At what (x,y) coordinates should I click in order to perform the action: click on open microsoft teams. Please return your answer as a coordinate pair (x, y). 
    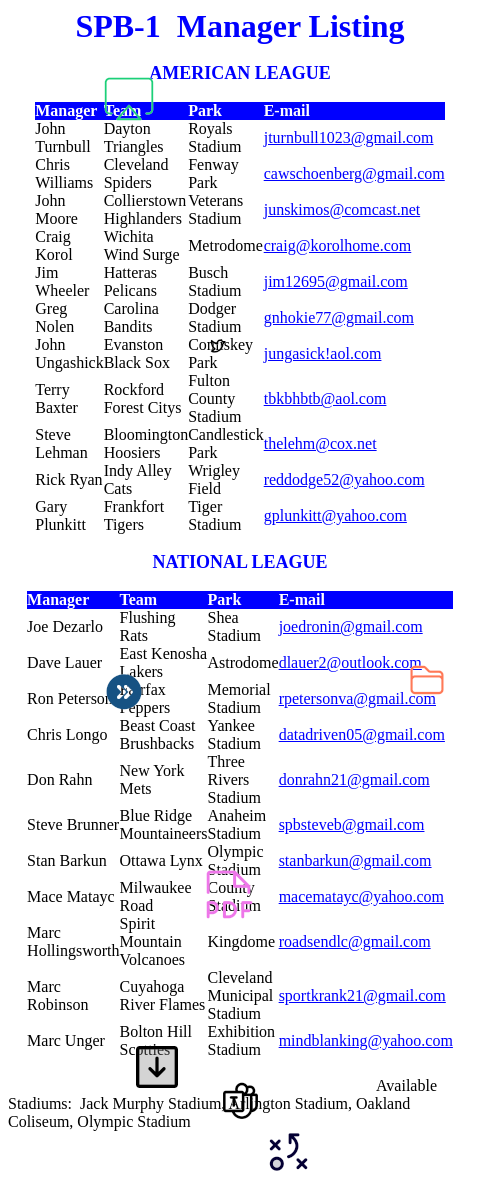
    Looking at the image, I should click on (240, 1101).